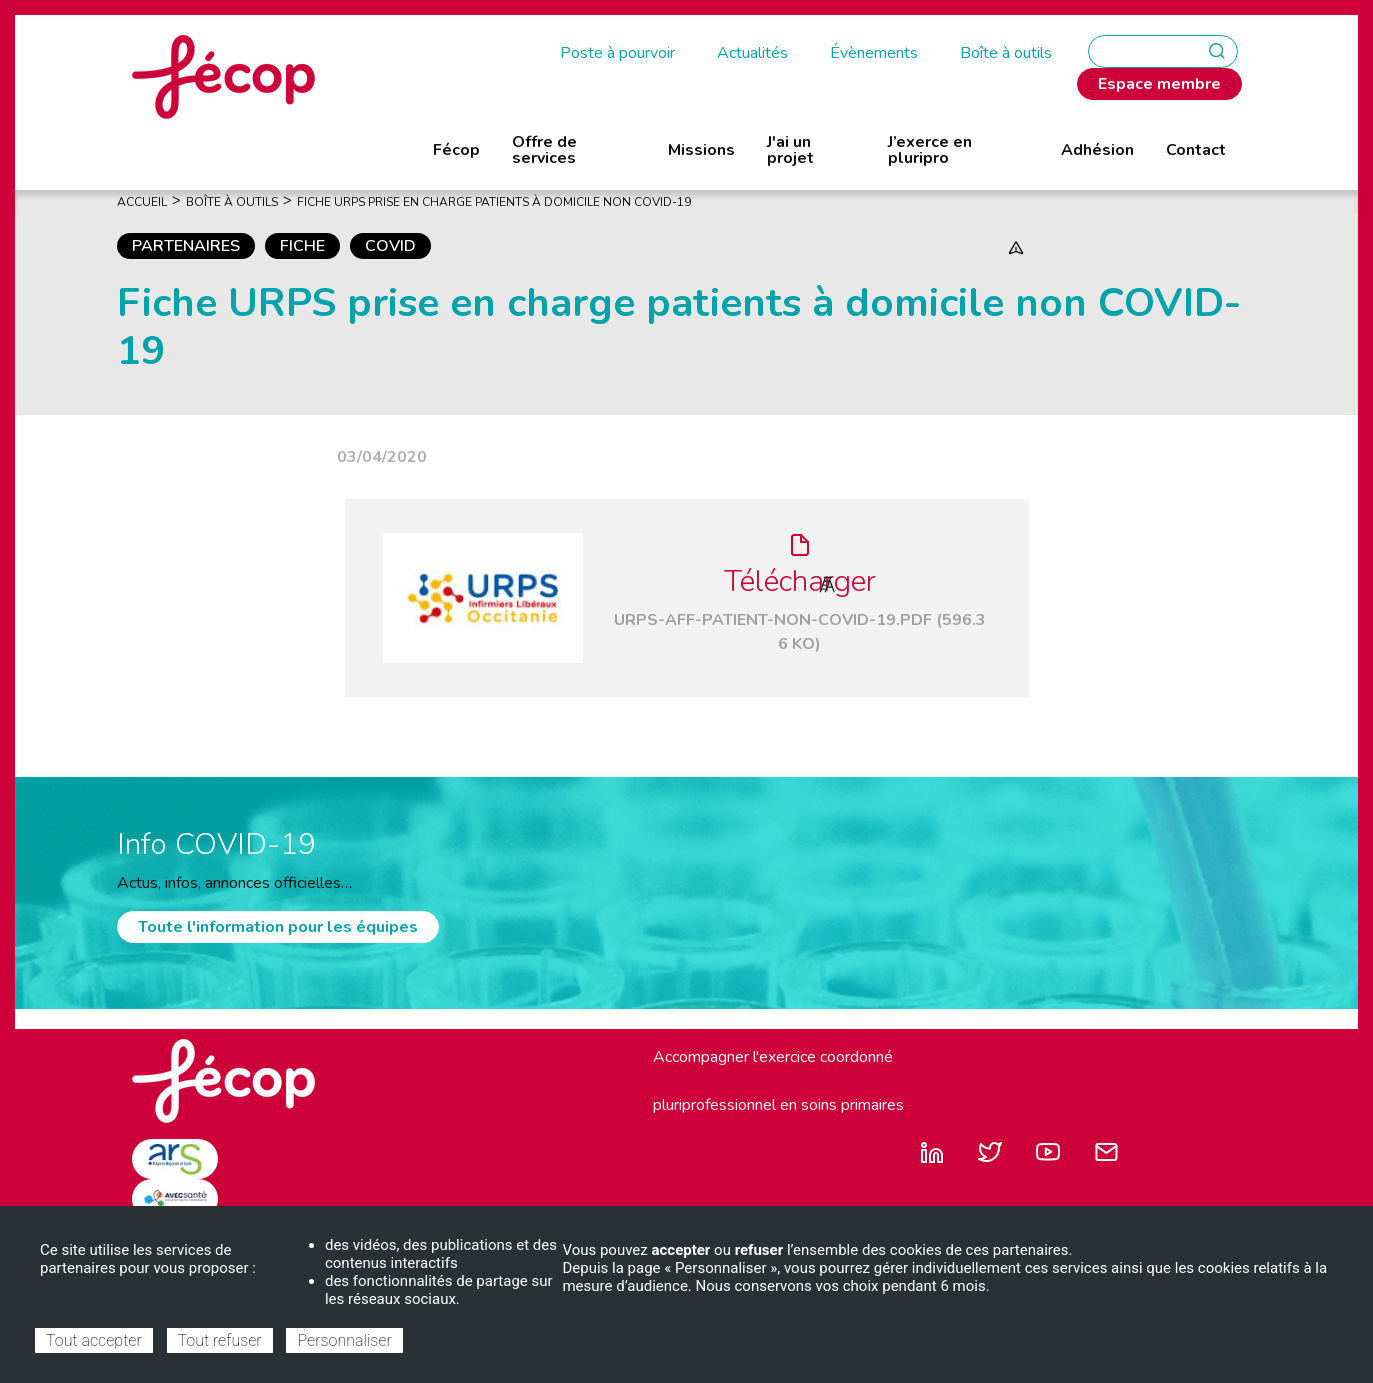 Image resolution: width=1373 pixels, height=1383 pixels. I want to click on access tools or equipment section, so click(827, 584).